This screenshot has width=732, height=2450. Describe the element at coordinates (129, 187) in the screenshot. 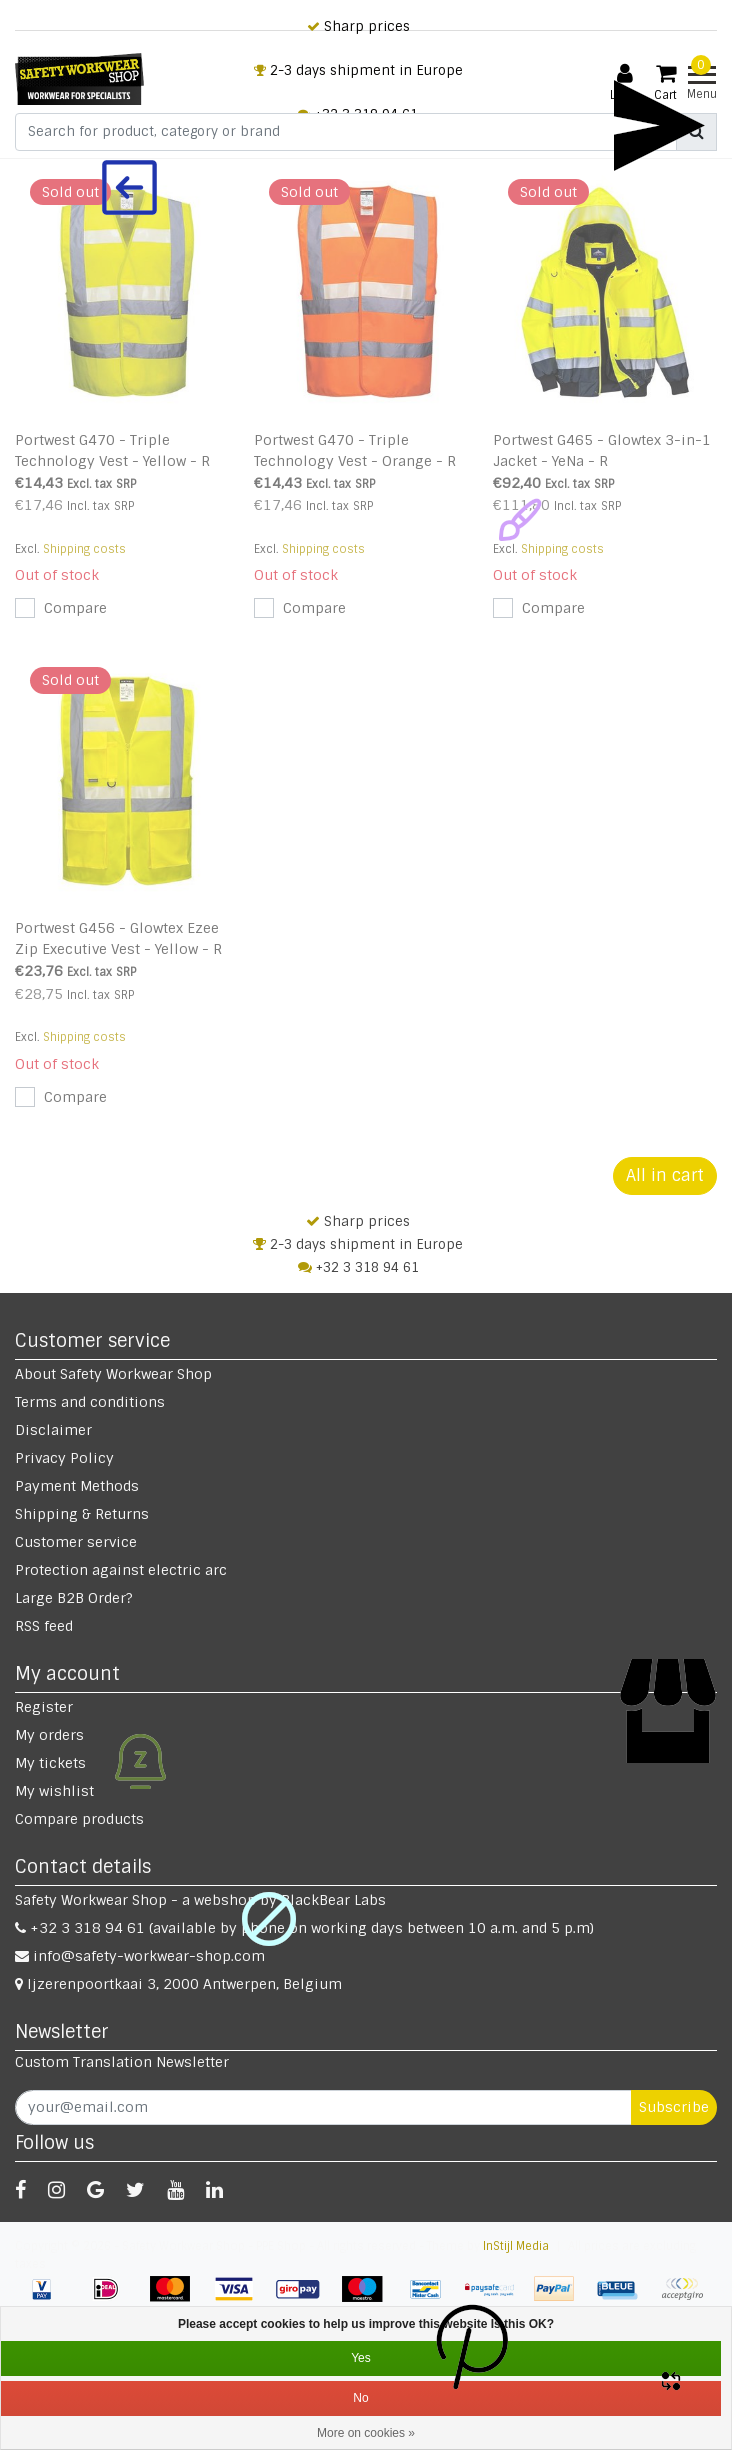

I see `navigate back to the previous screen` at that location.